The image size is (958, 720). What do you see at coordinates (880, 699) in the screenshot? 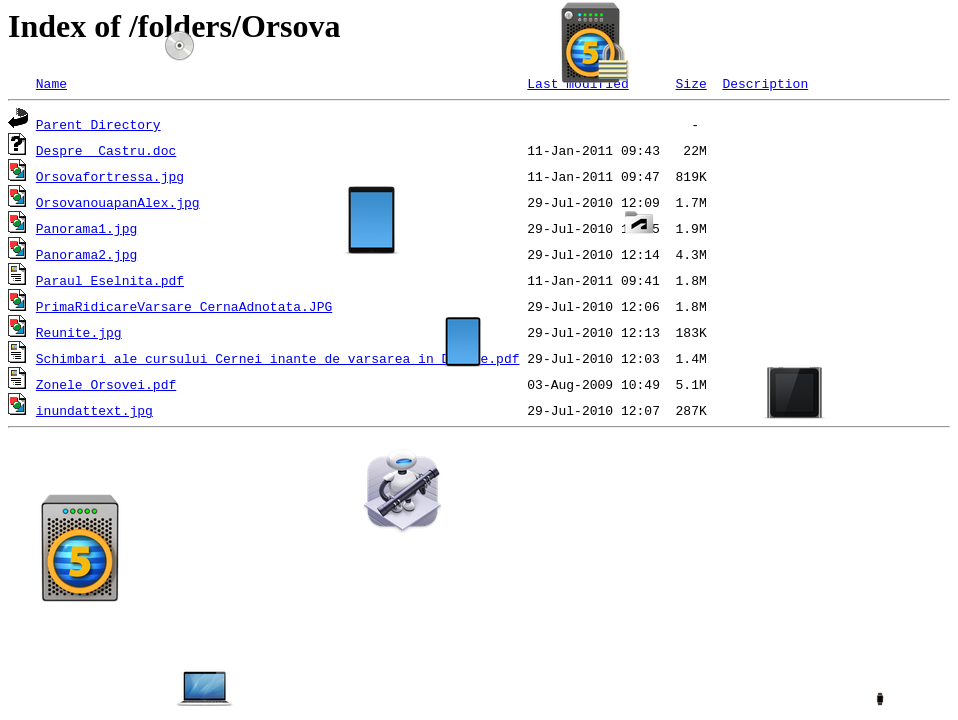
I see `apple watch device icon` at bounding box center [880, 699].